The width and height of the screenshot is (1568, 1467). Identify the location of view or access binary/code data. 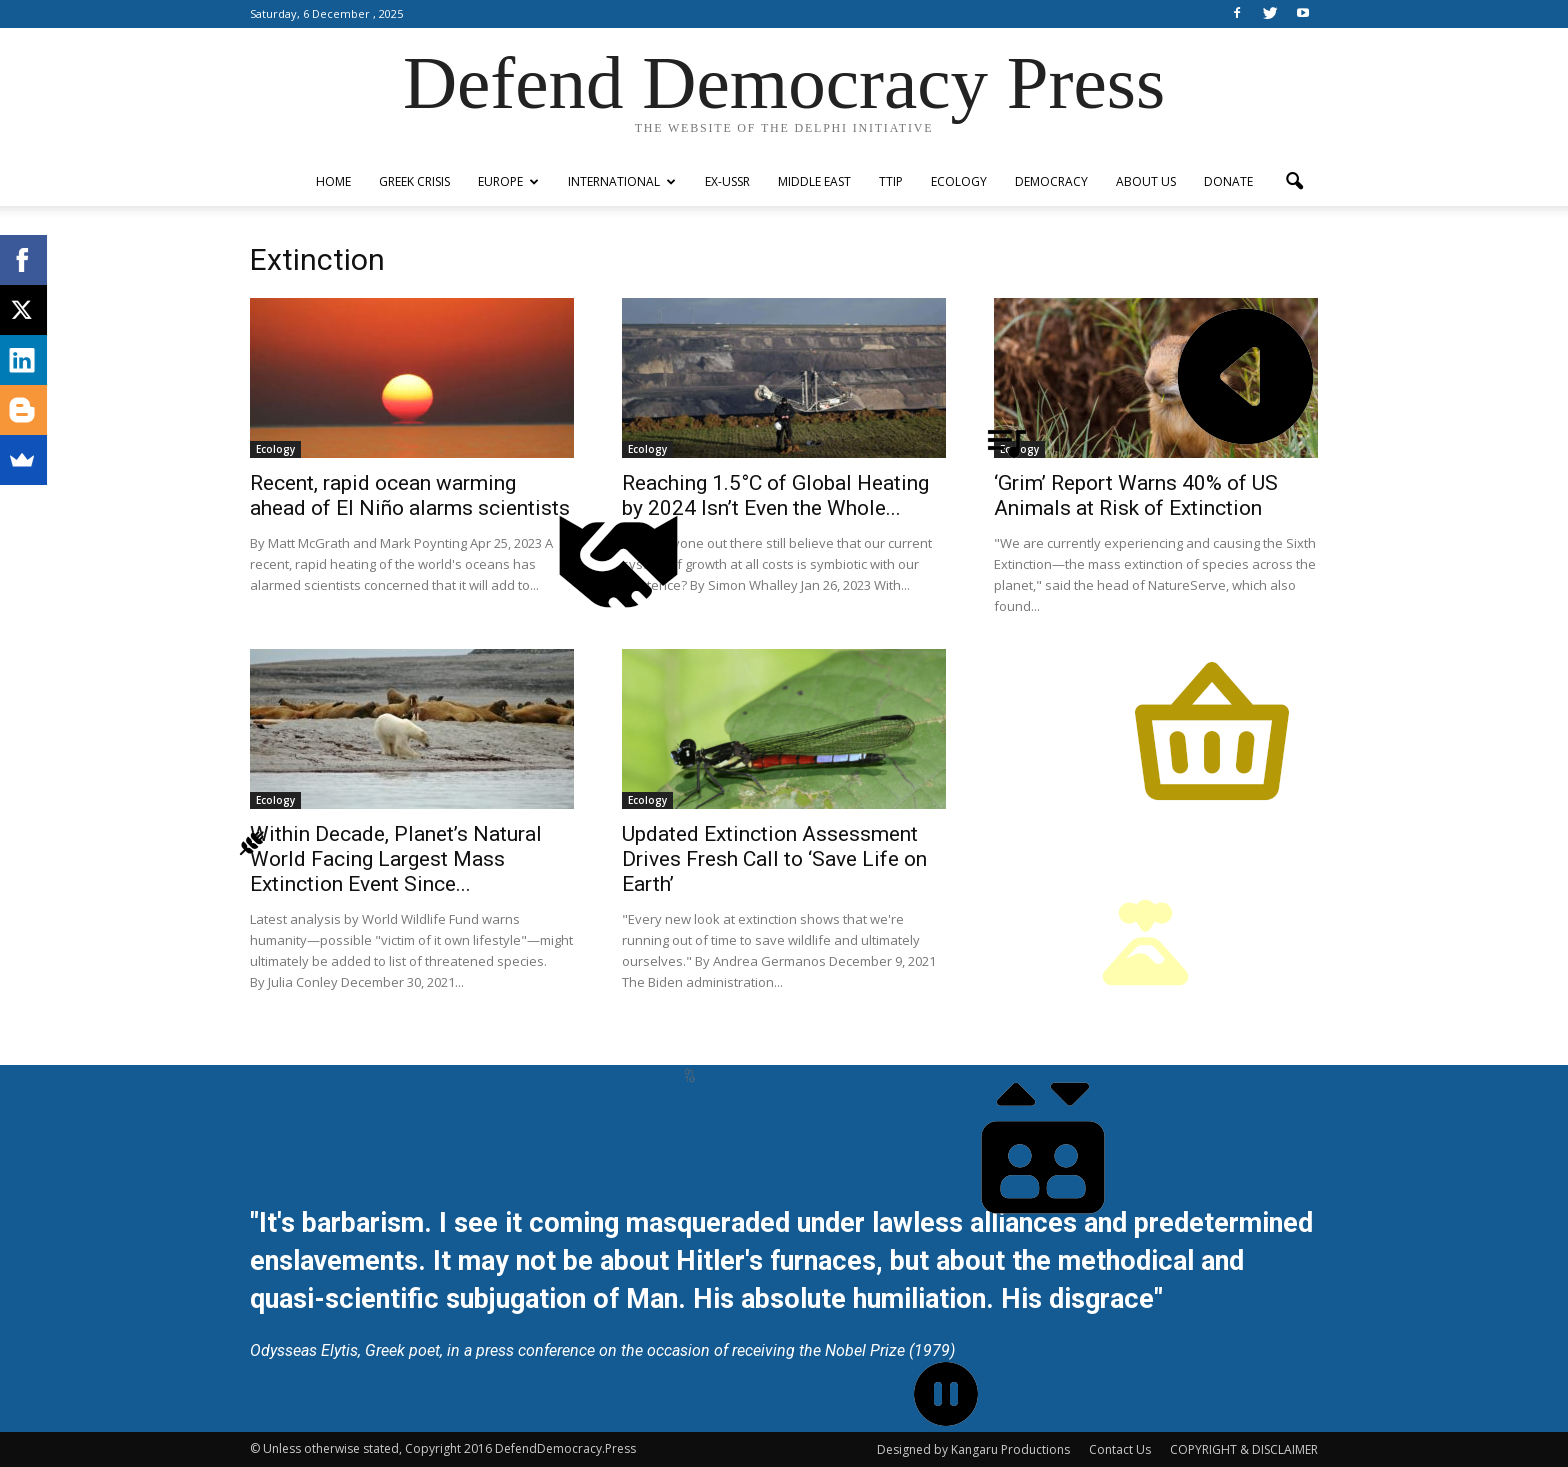
(689, 1075).